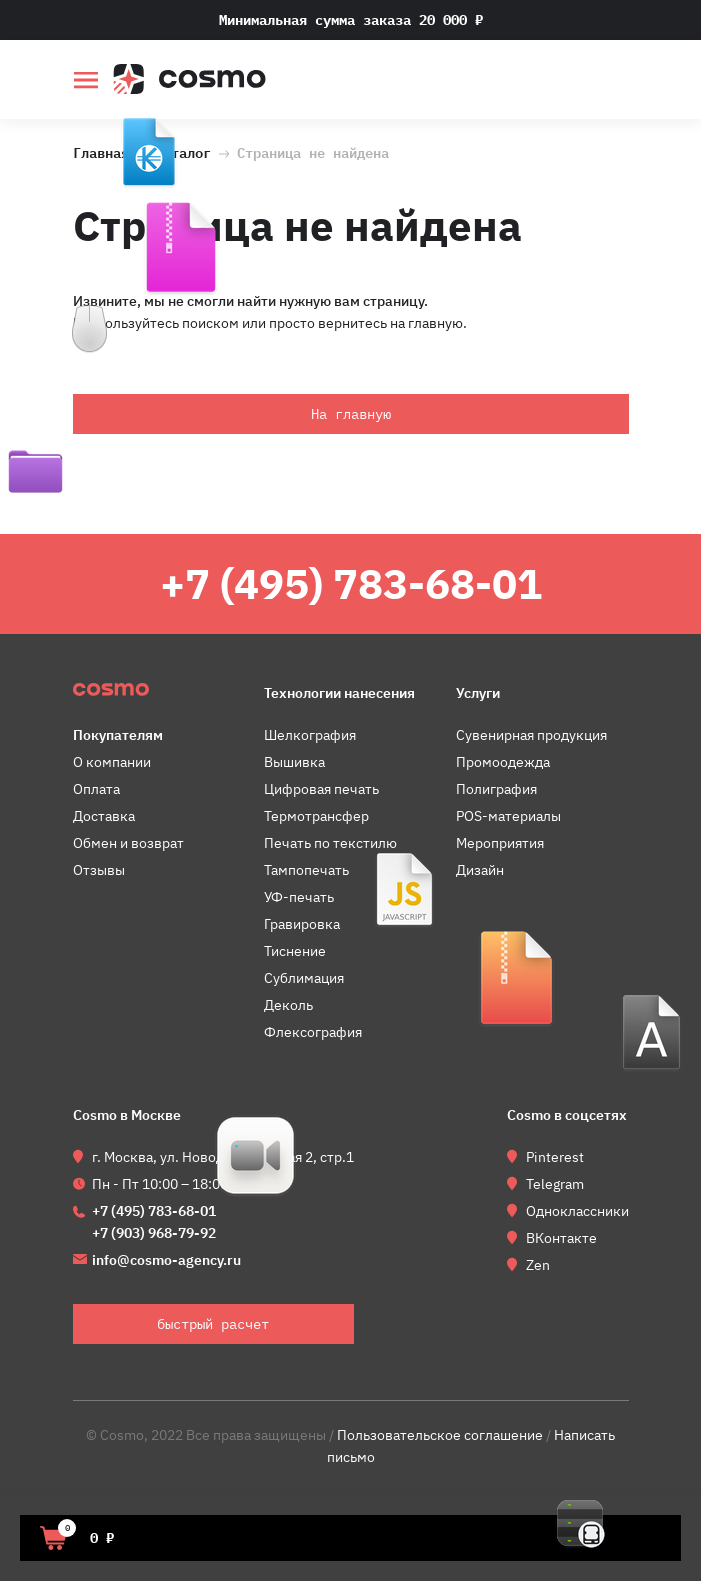 Image resolution: width=701 pixels, height=1581 pixels. What do you see at coordinates (35, 471) in the screenshot?
I see `open a folder to view its contents` at bounding box center [35, 471].